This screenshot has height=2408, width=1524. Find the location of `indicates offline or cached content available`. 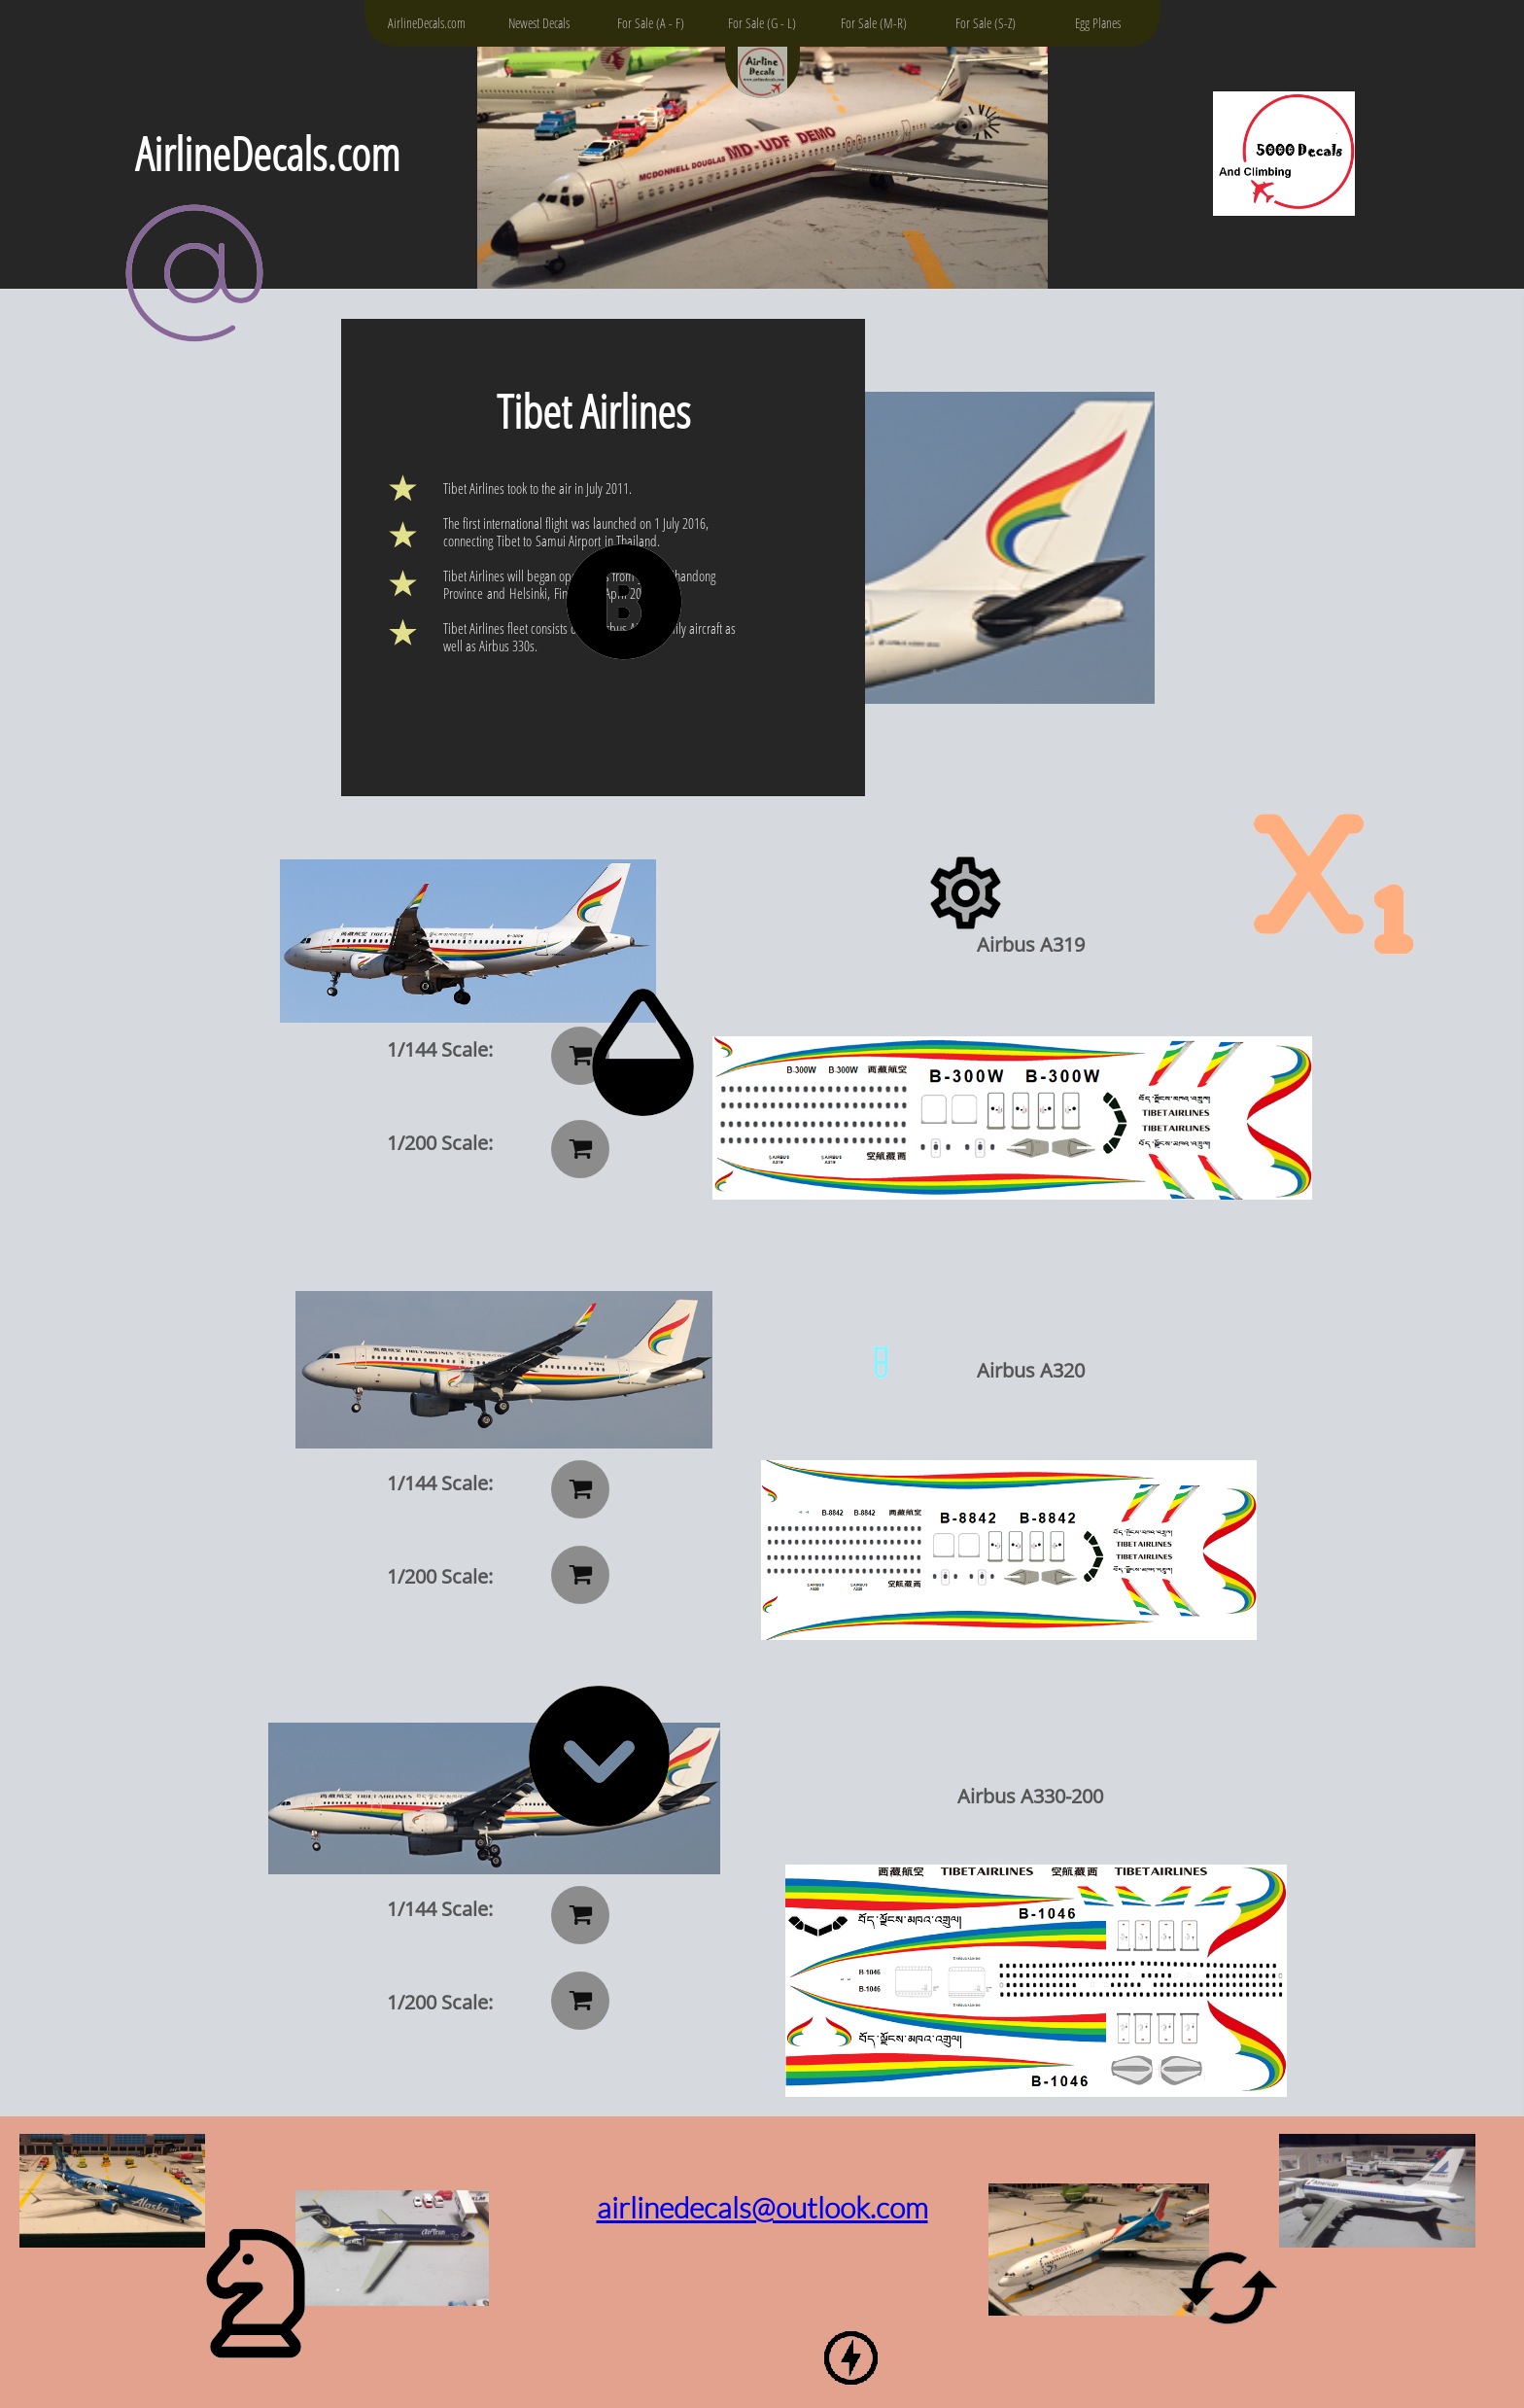

indicates offline or cached content available is located at coordinates (850, 2357).